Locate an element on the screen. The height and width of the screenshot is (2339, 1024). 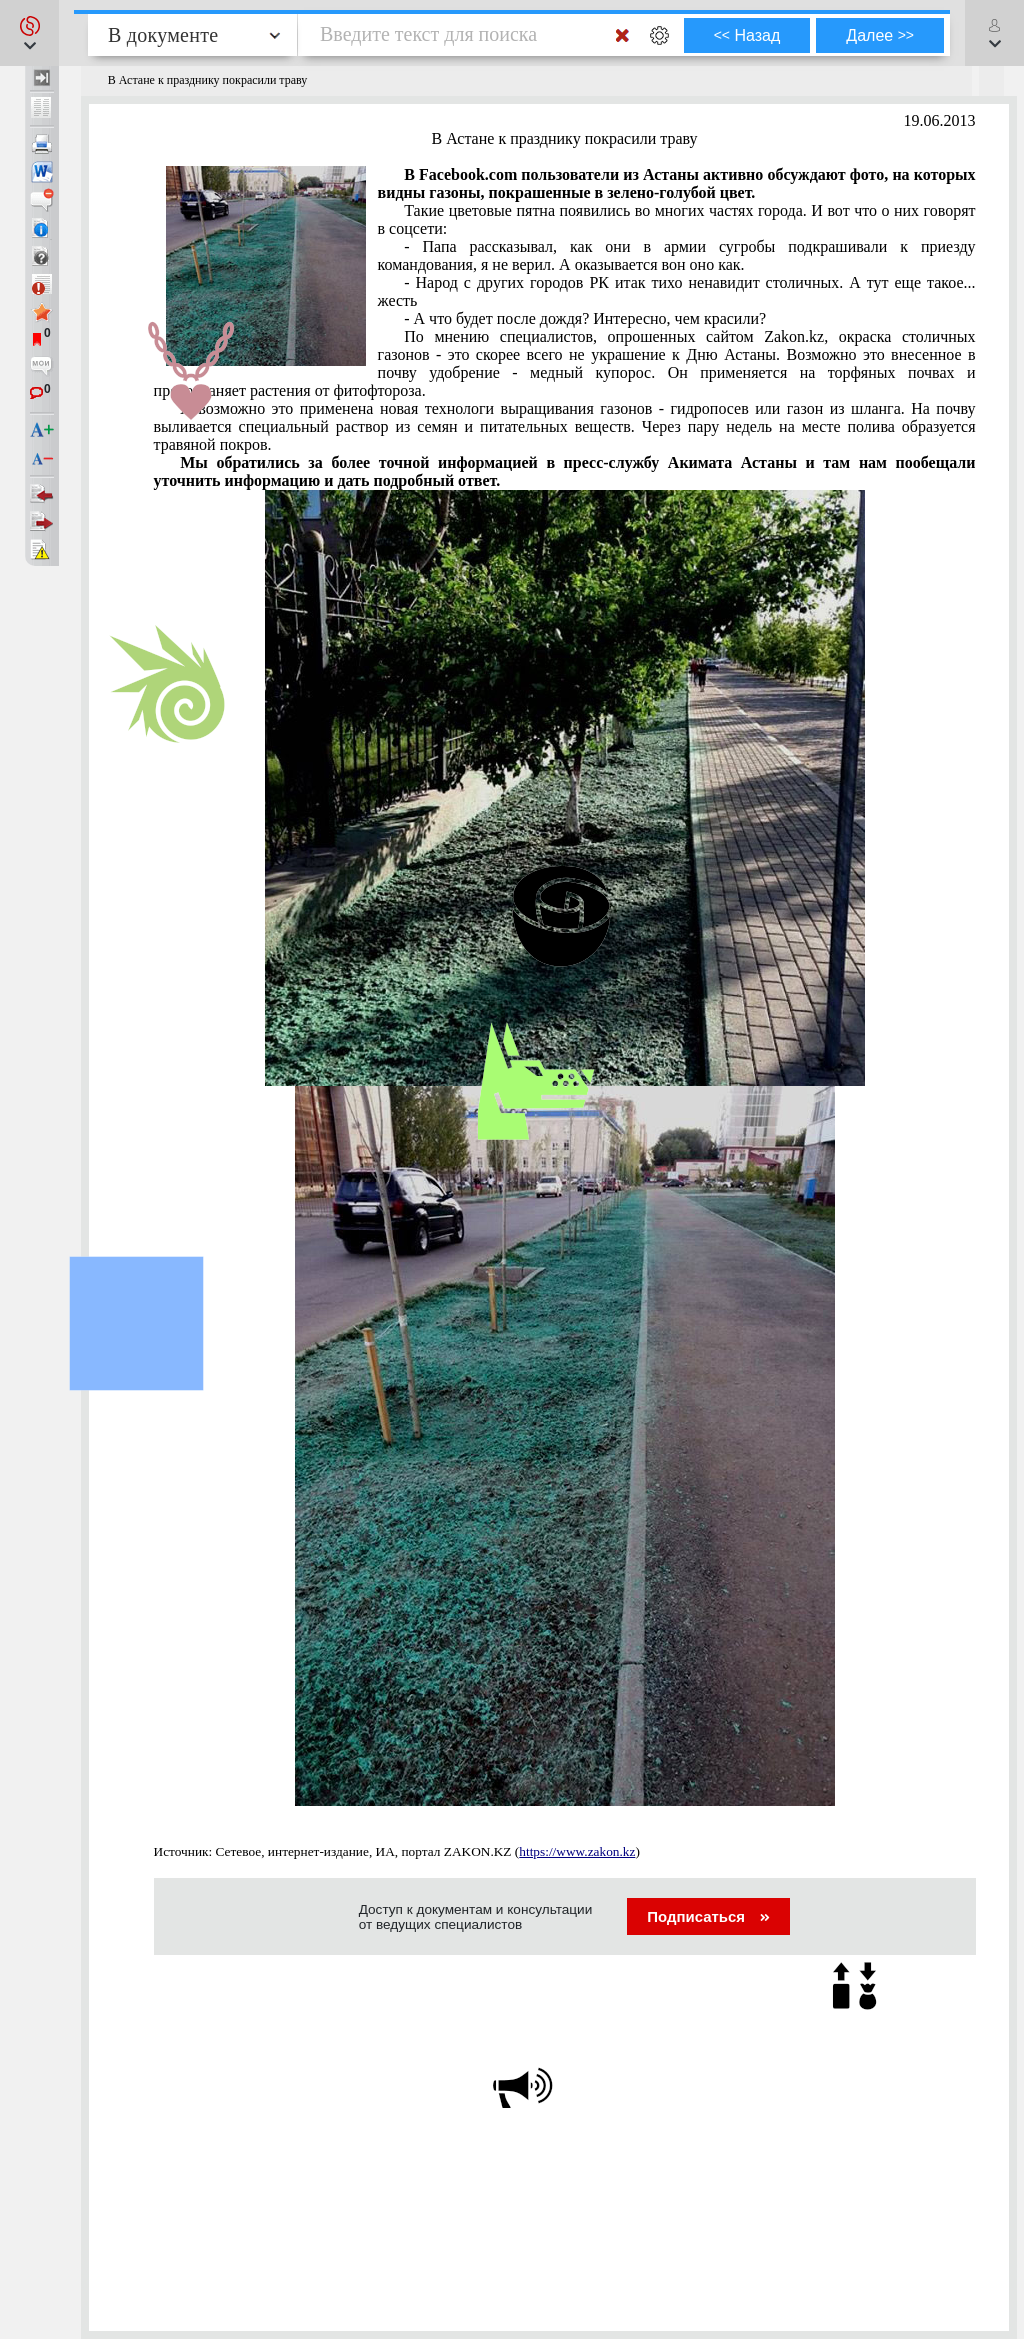
sell or trade a card from your inventory is located at coordinates (854, 1985).